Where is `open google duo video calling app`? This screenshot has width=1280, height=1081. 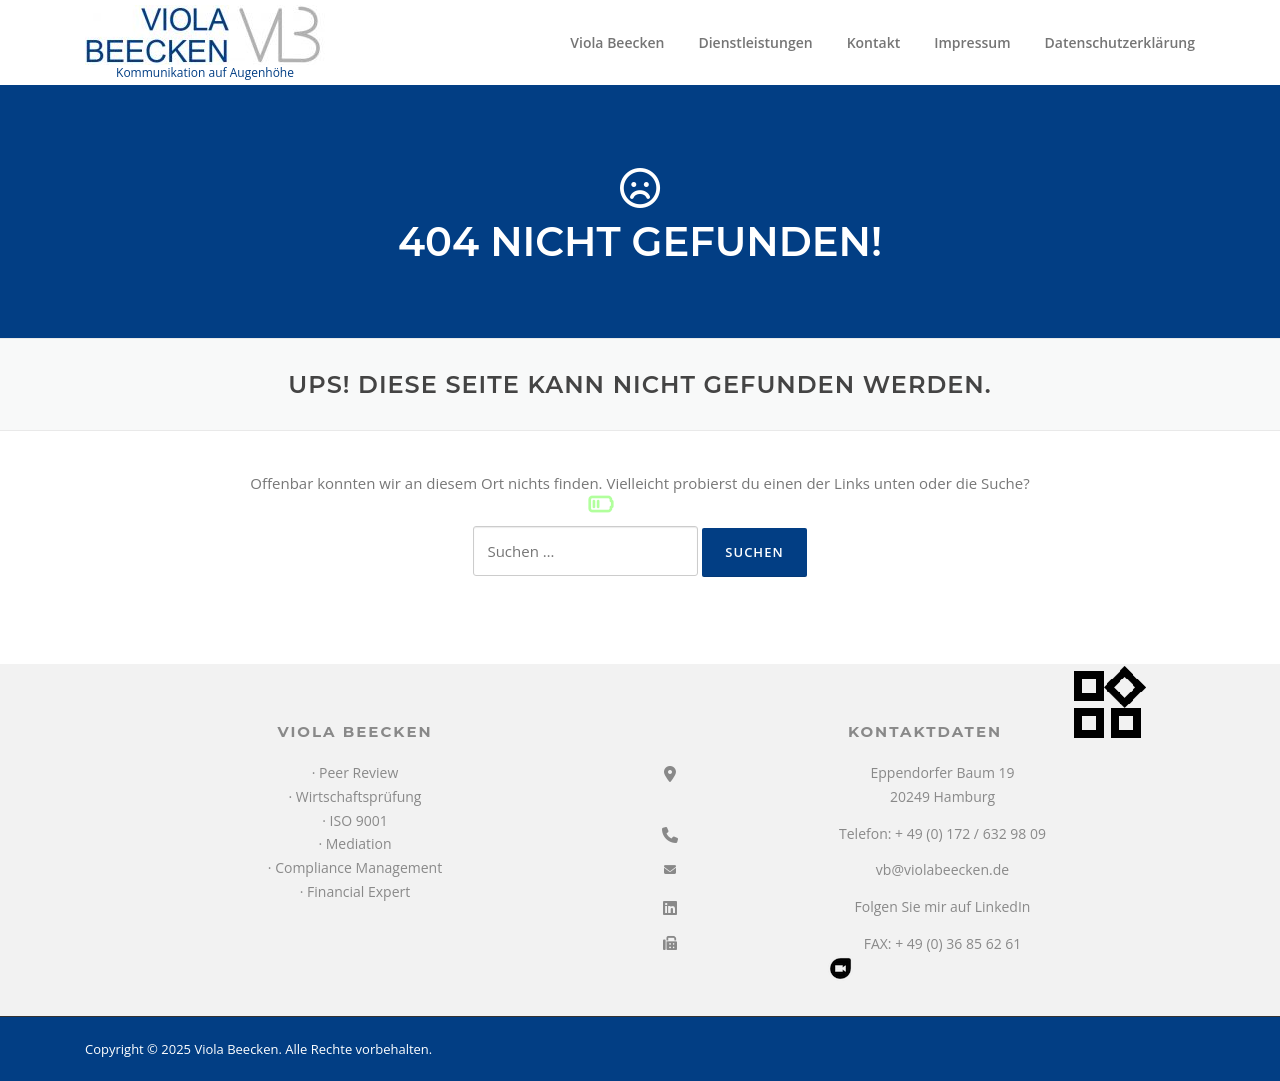
open google duo video calling app is located at coordinates (840, 968).